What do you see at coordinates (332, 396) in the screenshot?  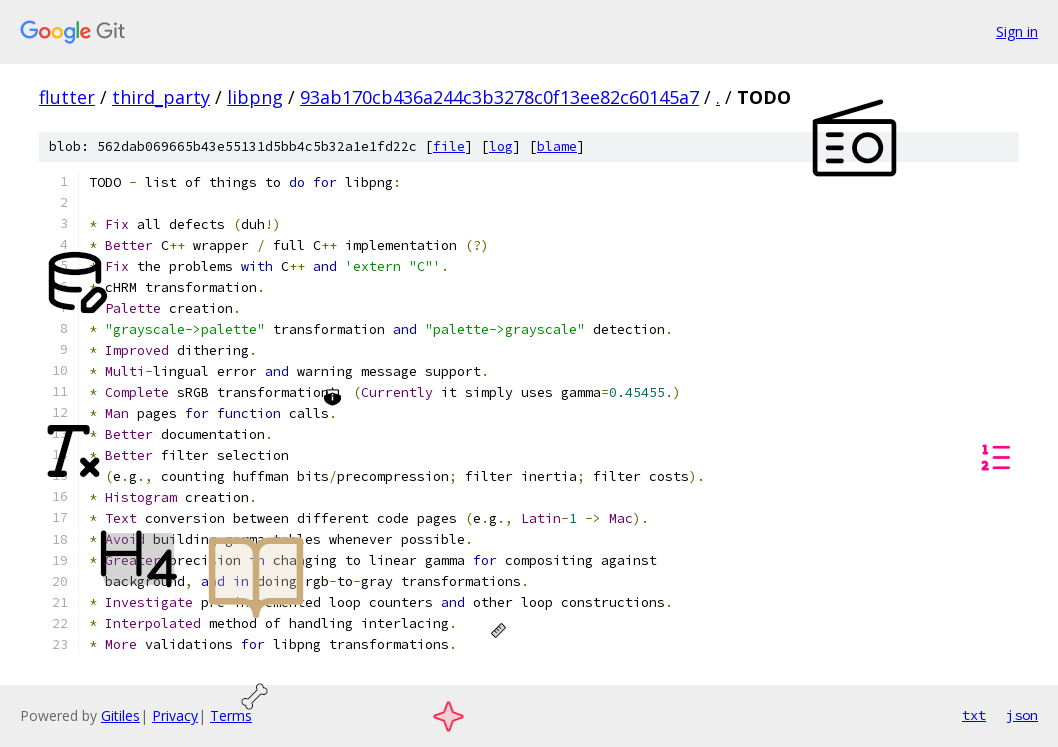 I see `access boat or ferry services` at bounding box center [332, 396].